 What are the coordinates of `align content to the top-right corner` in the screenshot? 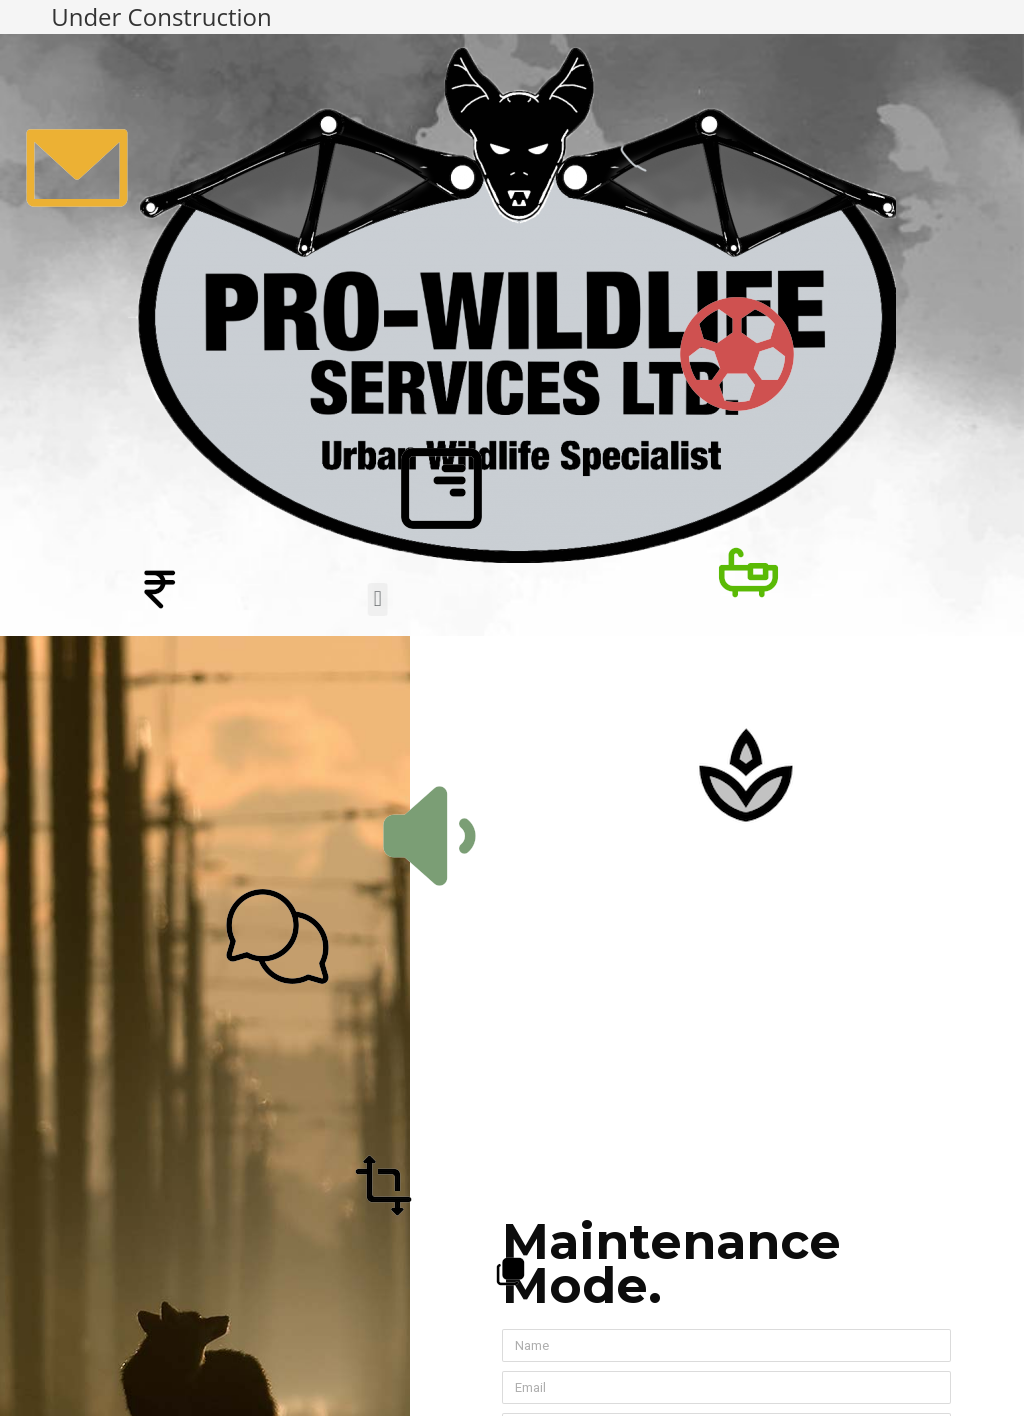 It's located at (441, 488).